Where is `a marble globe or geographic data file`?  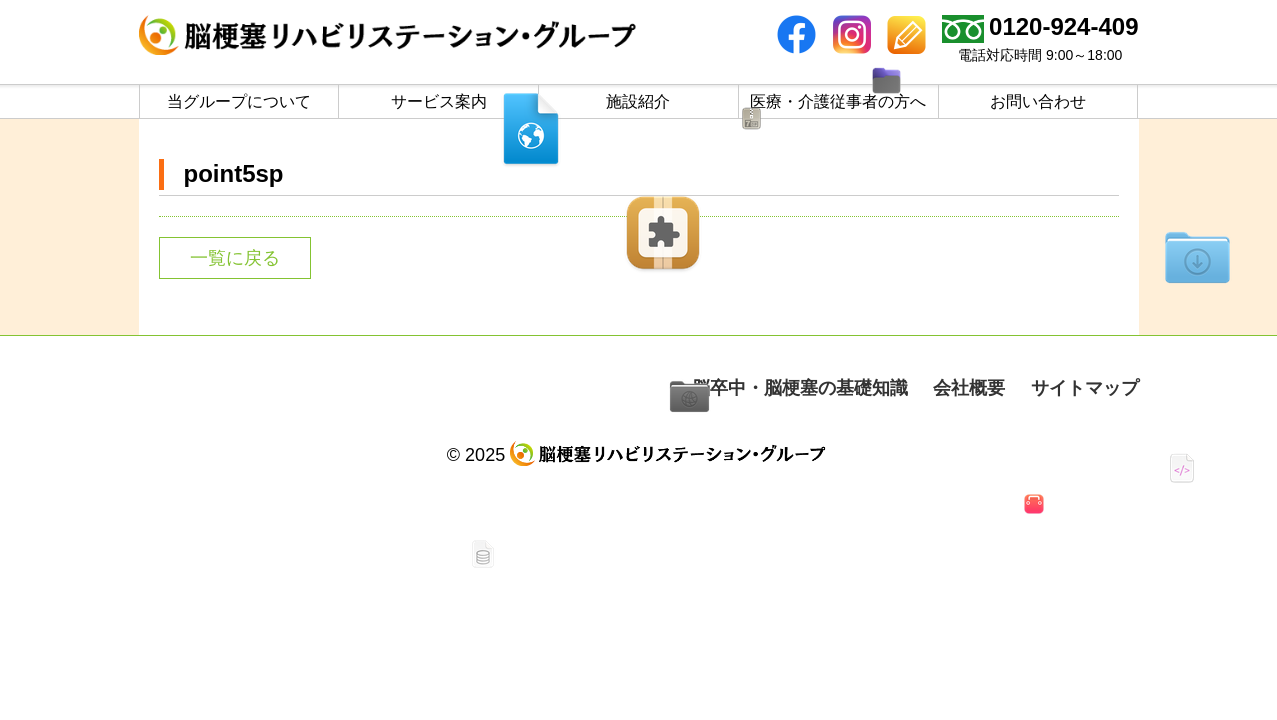 a marble globe or geographic data file is located at coordinates (531, 130).